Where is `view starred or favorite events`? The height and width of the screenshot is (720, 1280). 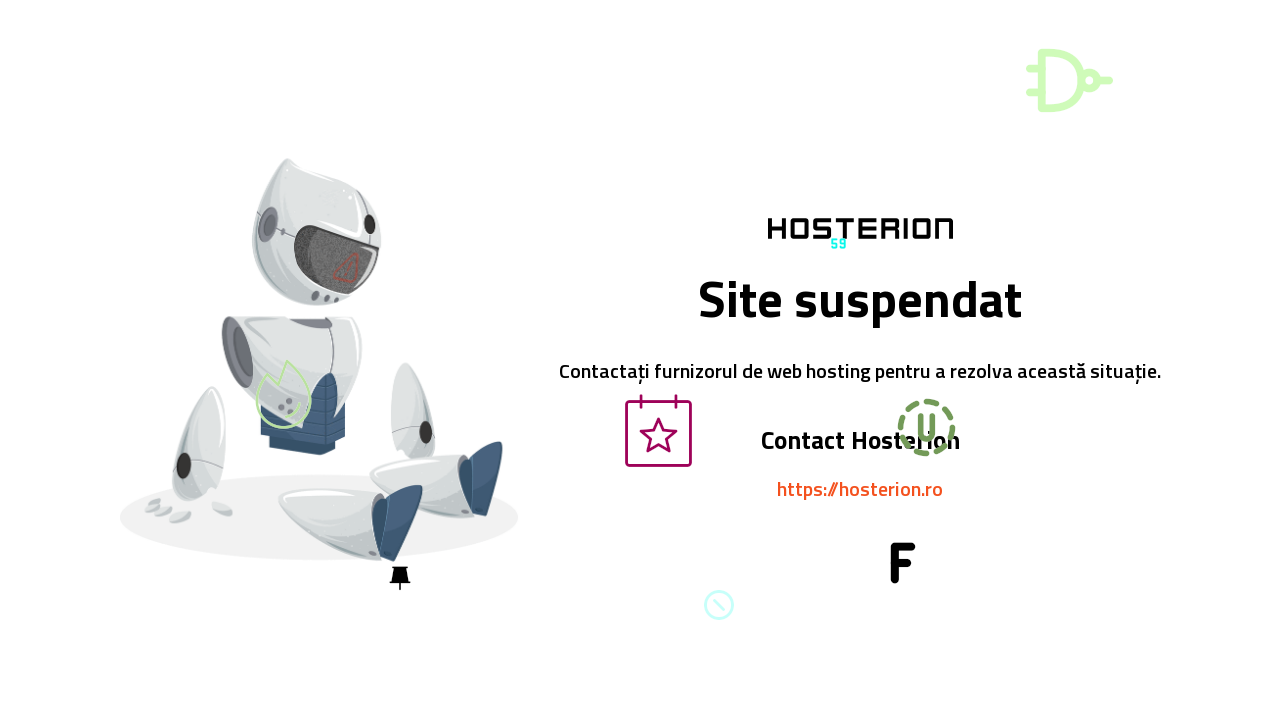 view starred or favorite events is located at coordinates (658, 433).